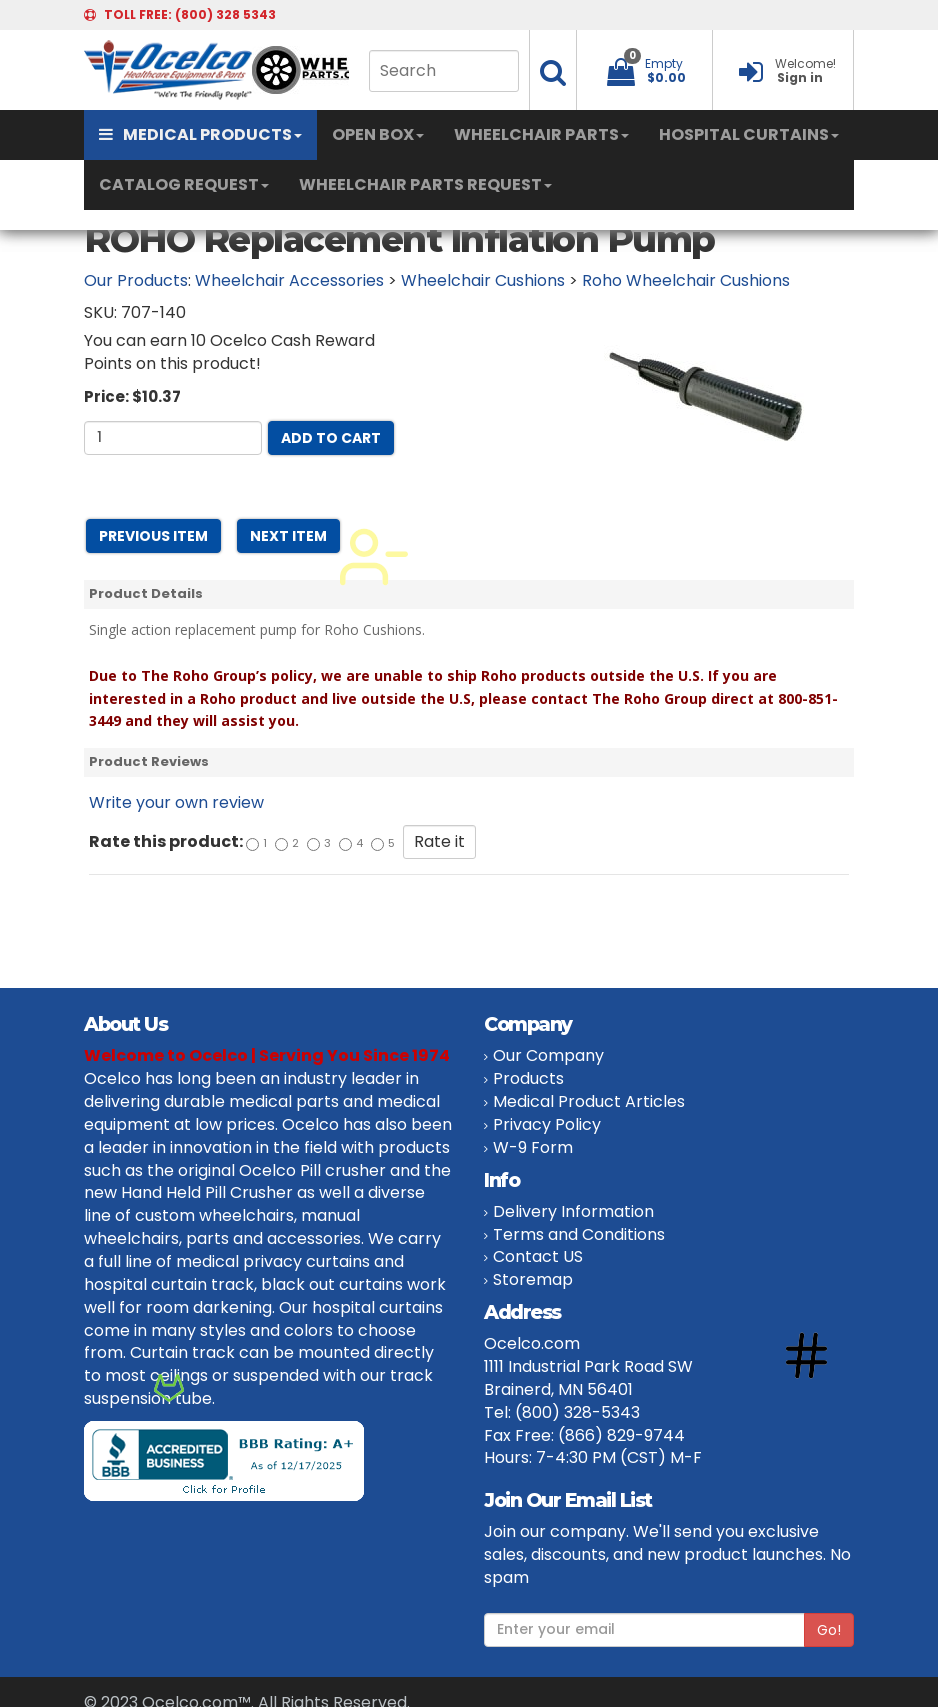  Describe the element at coordinates (169, 1388) in the screenshot. I see `open GitLab repository` at that location.